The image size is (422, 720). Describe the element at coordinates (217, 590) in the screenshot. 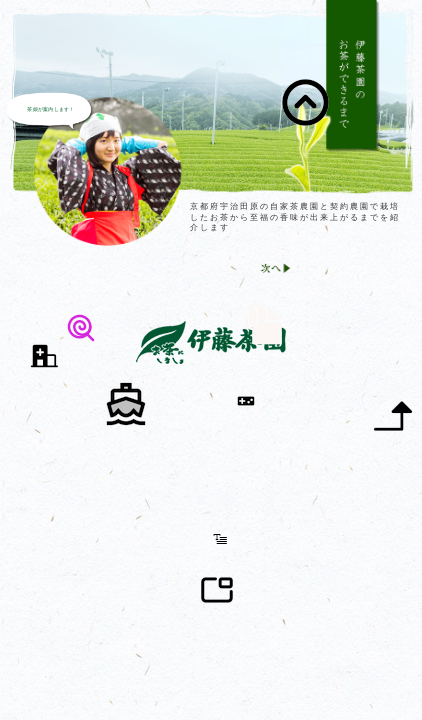

I see `enable picture-in-picture mode at top of screen` at that location.